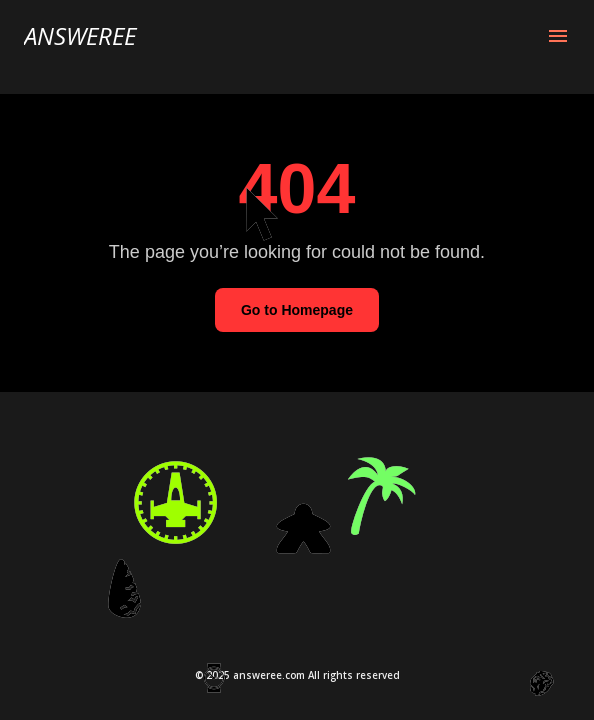 This screenshot has width=594, height=720. I want to click on view stone monument or landmark, so click(124, 588).